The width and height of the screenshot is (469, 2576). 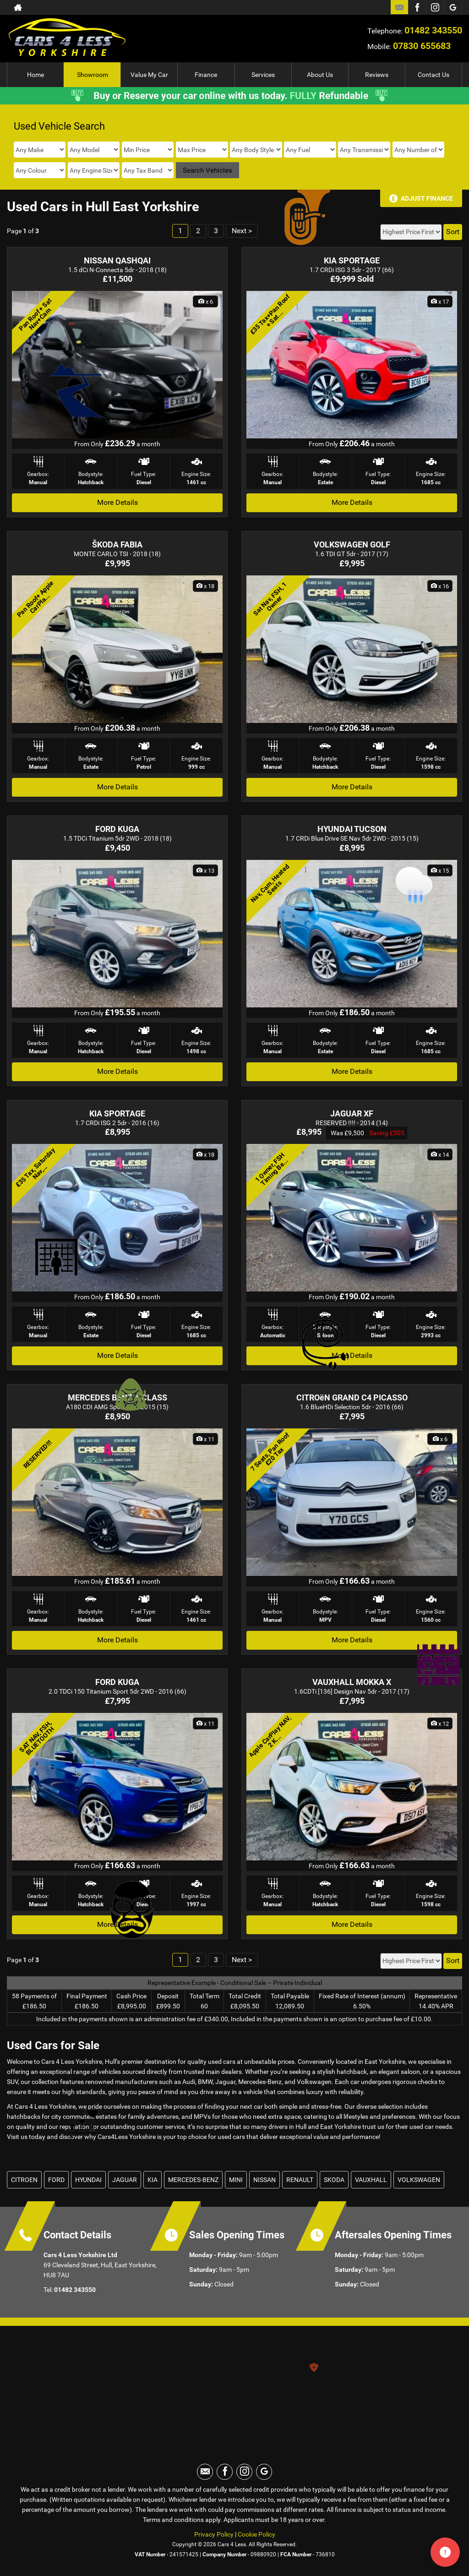 I want to click on activate defensive healing ability, so click(x=314, y=2367).